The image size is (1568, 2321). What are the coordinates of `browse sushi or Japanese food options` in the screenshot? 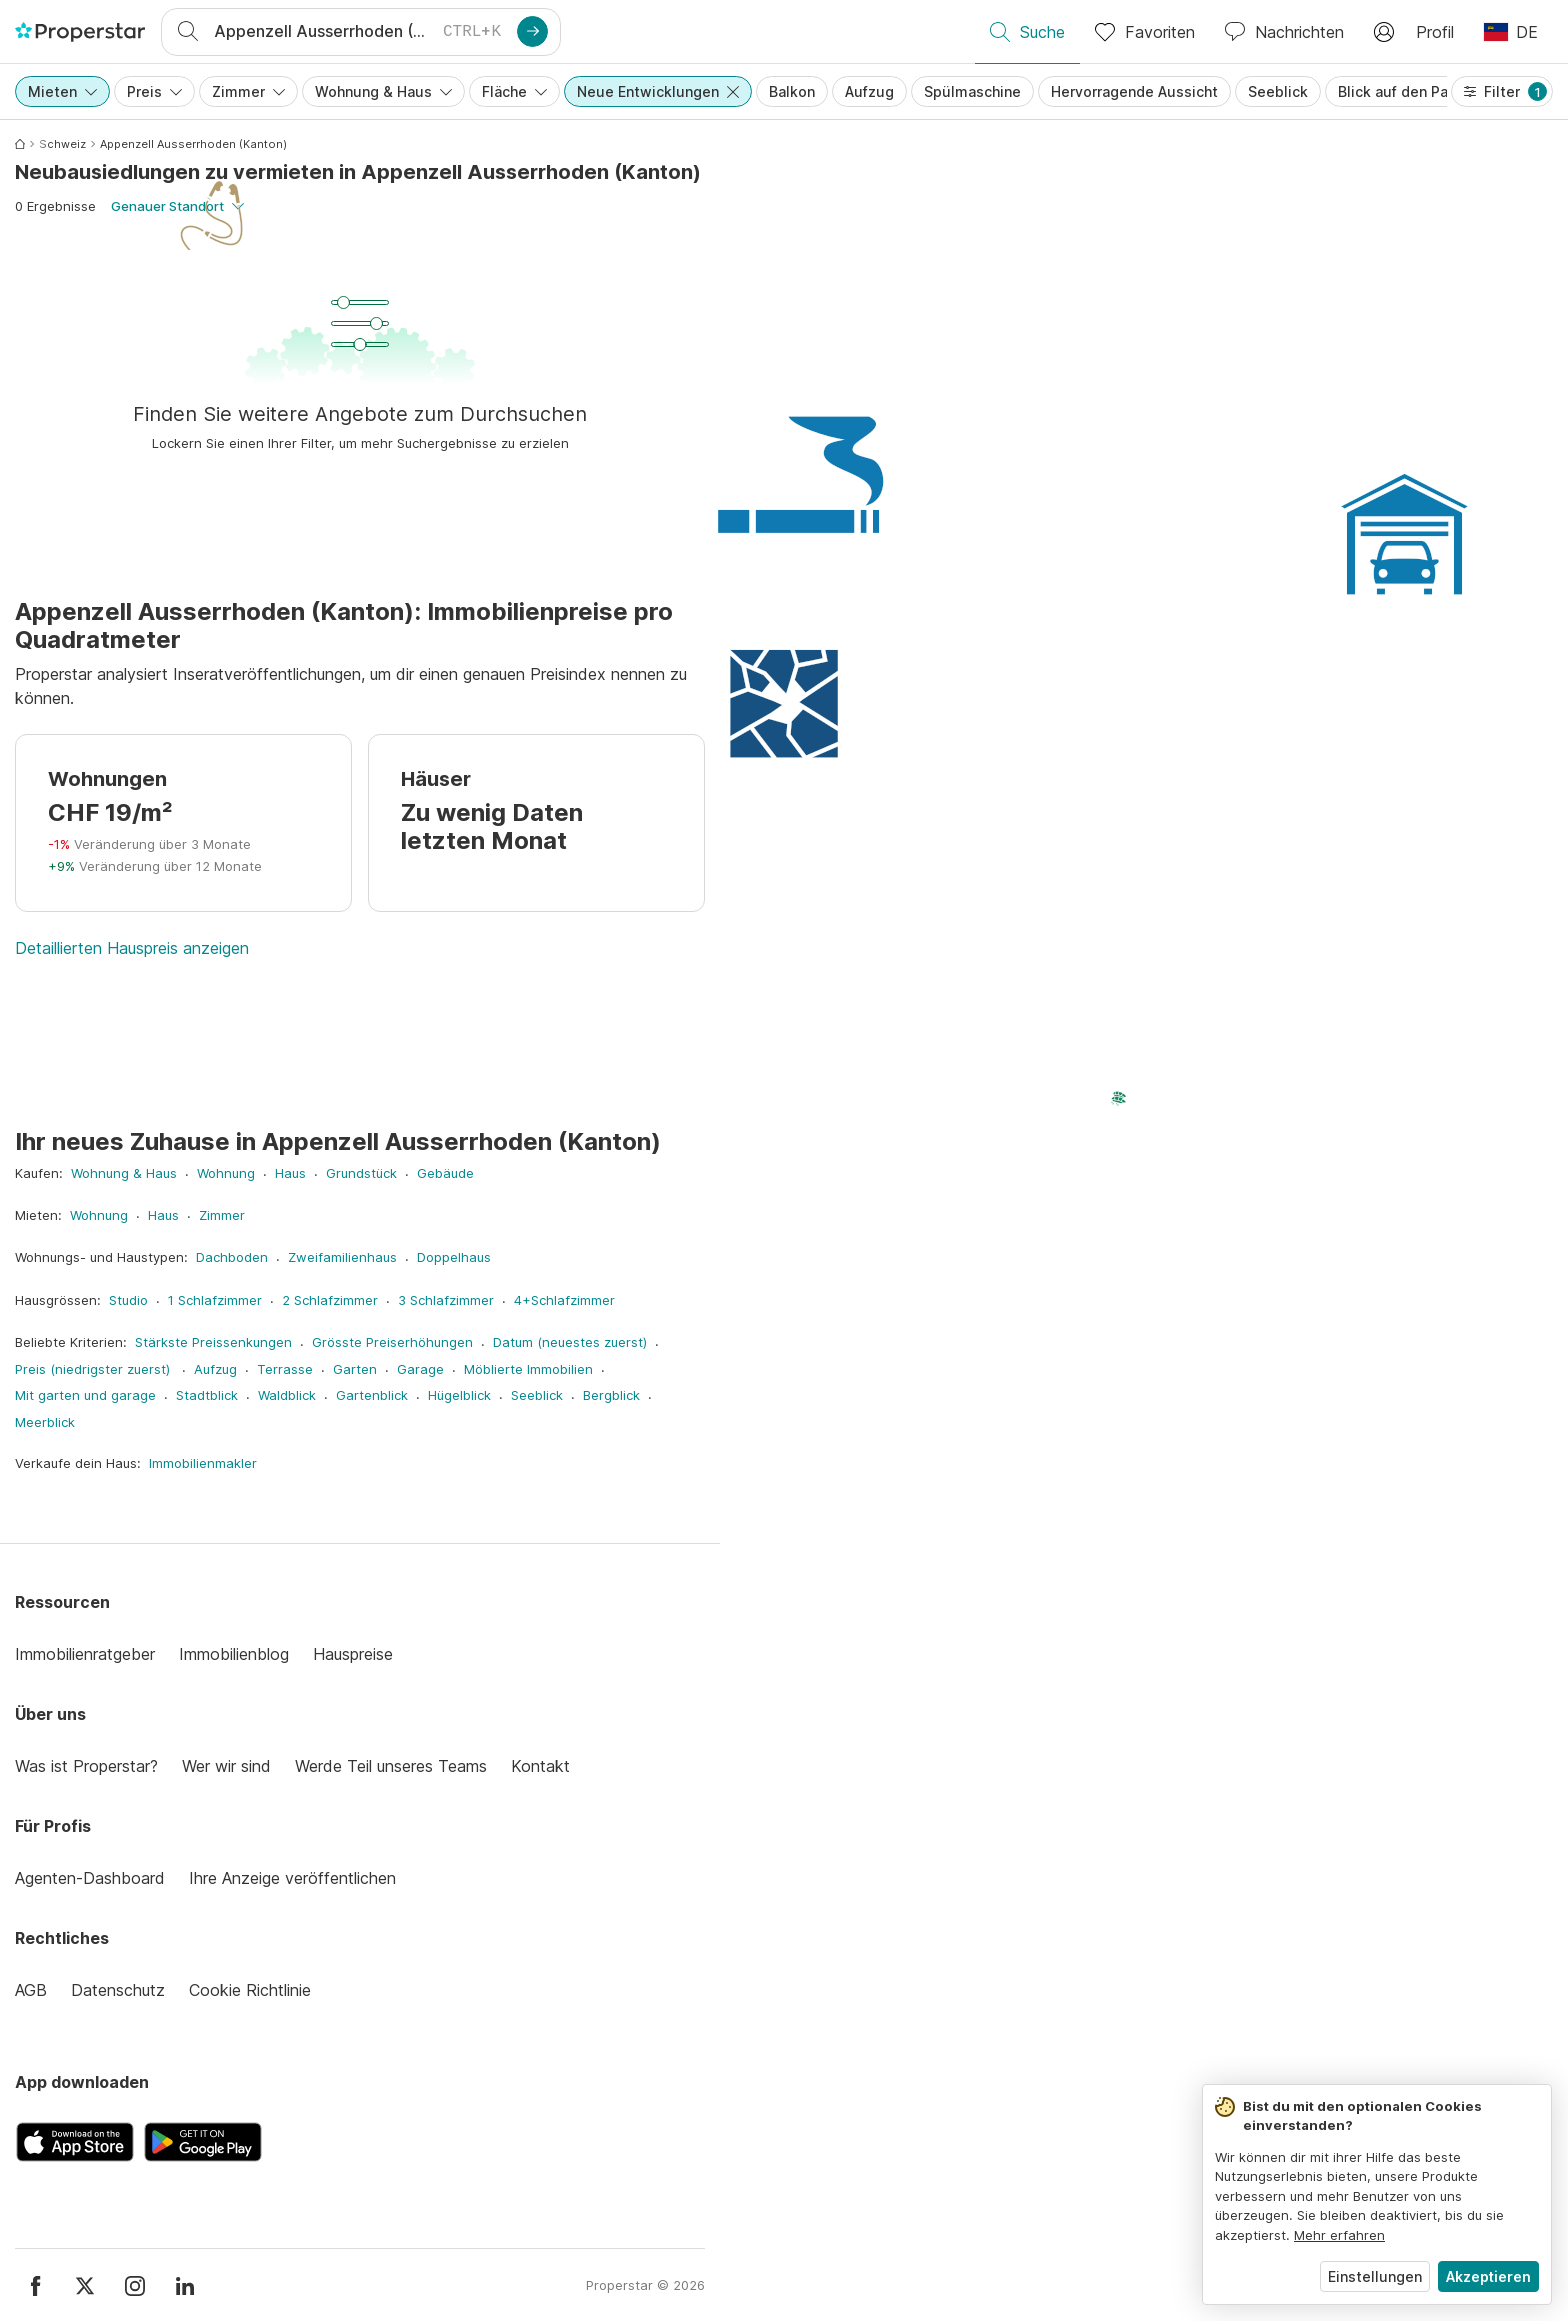 It's located at (1118, 1098).